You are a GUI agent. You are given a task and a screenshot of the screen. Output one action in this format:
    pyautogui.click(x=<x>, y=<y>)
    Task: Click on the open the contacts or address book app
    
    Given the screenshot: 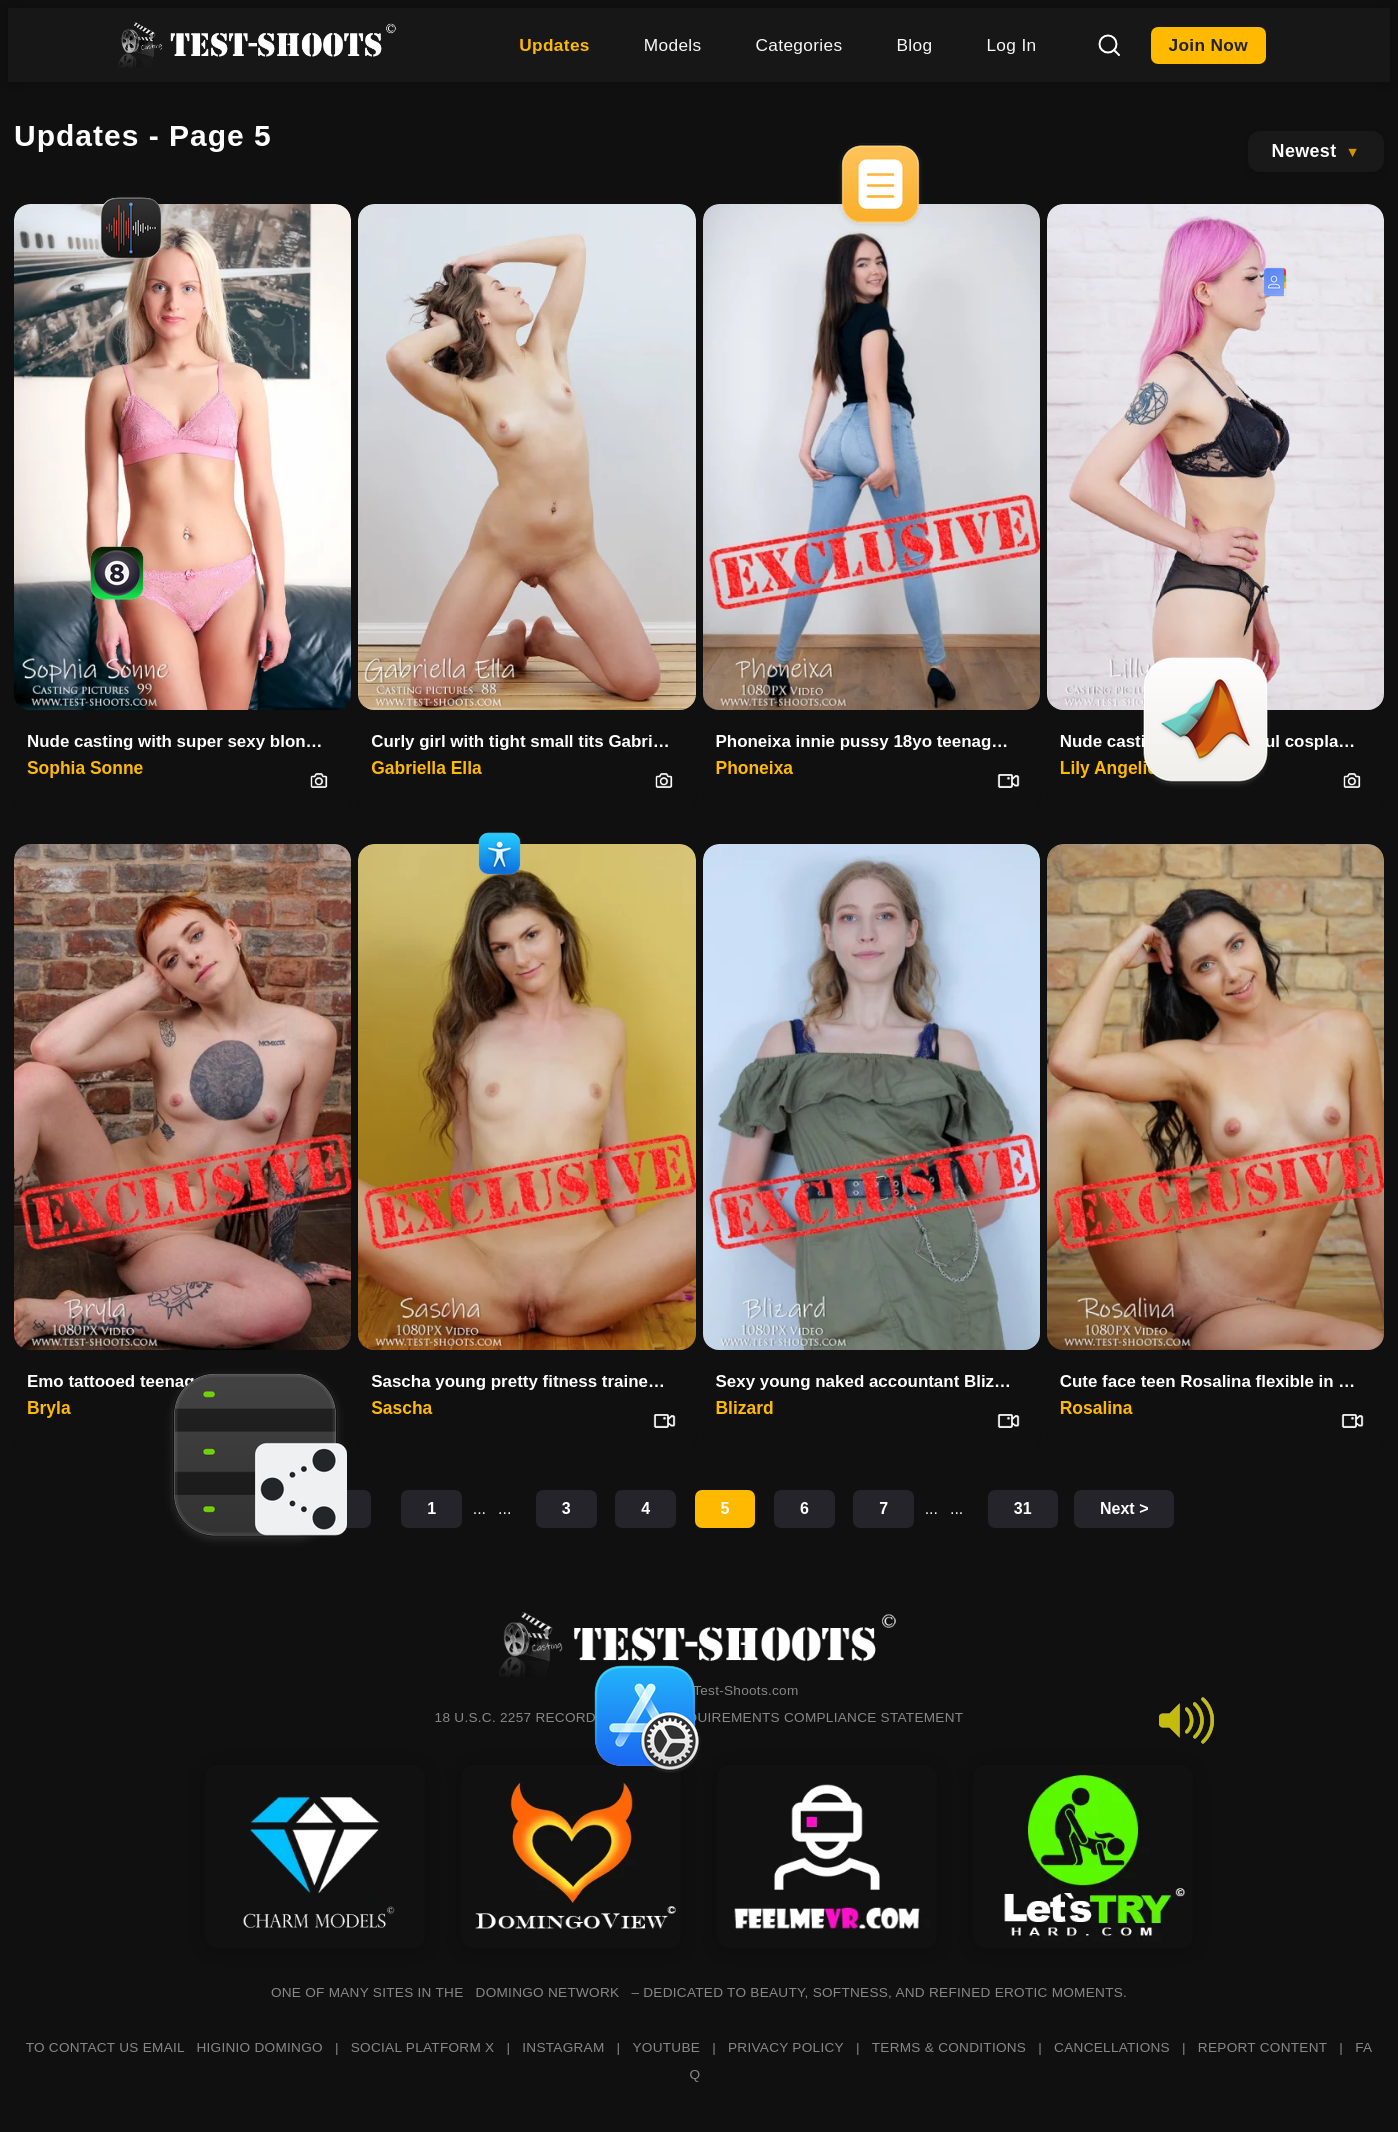 What is the action you would take?
    pyautogui.click(x=1275, y=282)
    